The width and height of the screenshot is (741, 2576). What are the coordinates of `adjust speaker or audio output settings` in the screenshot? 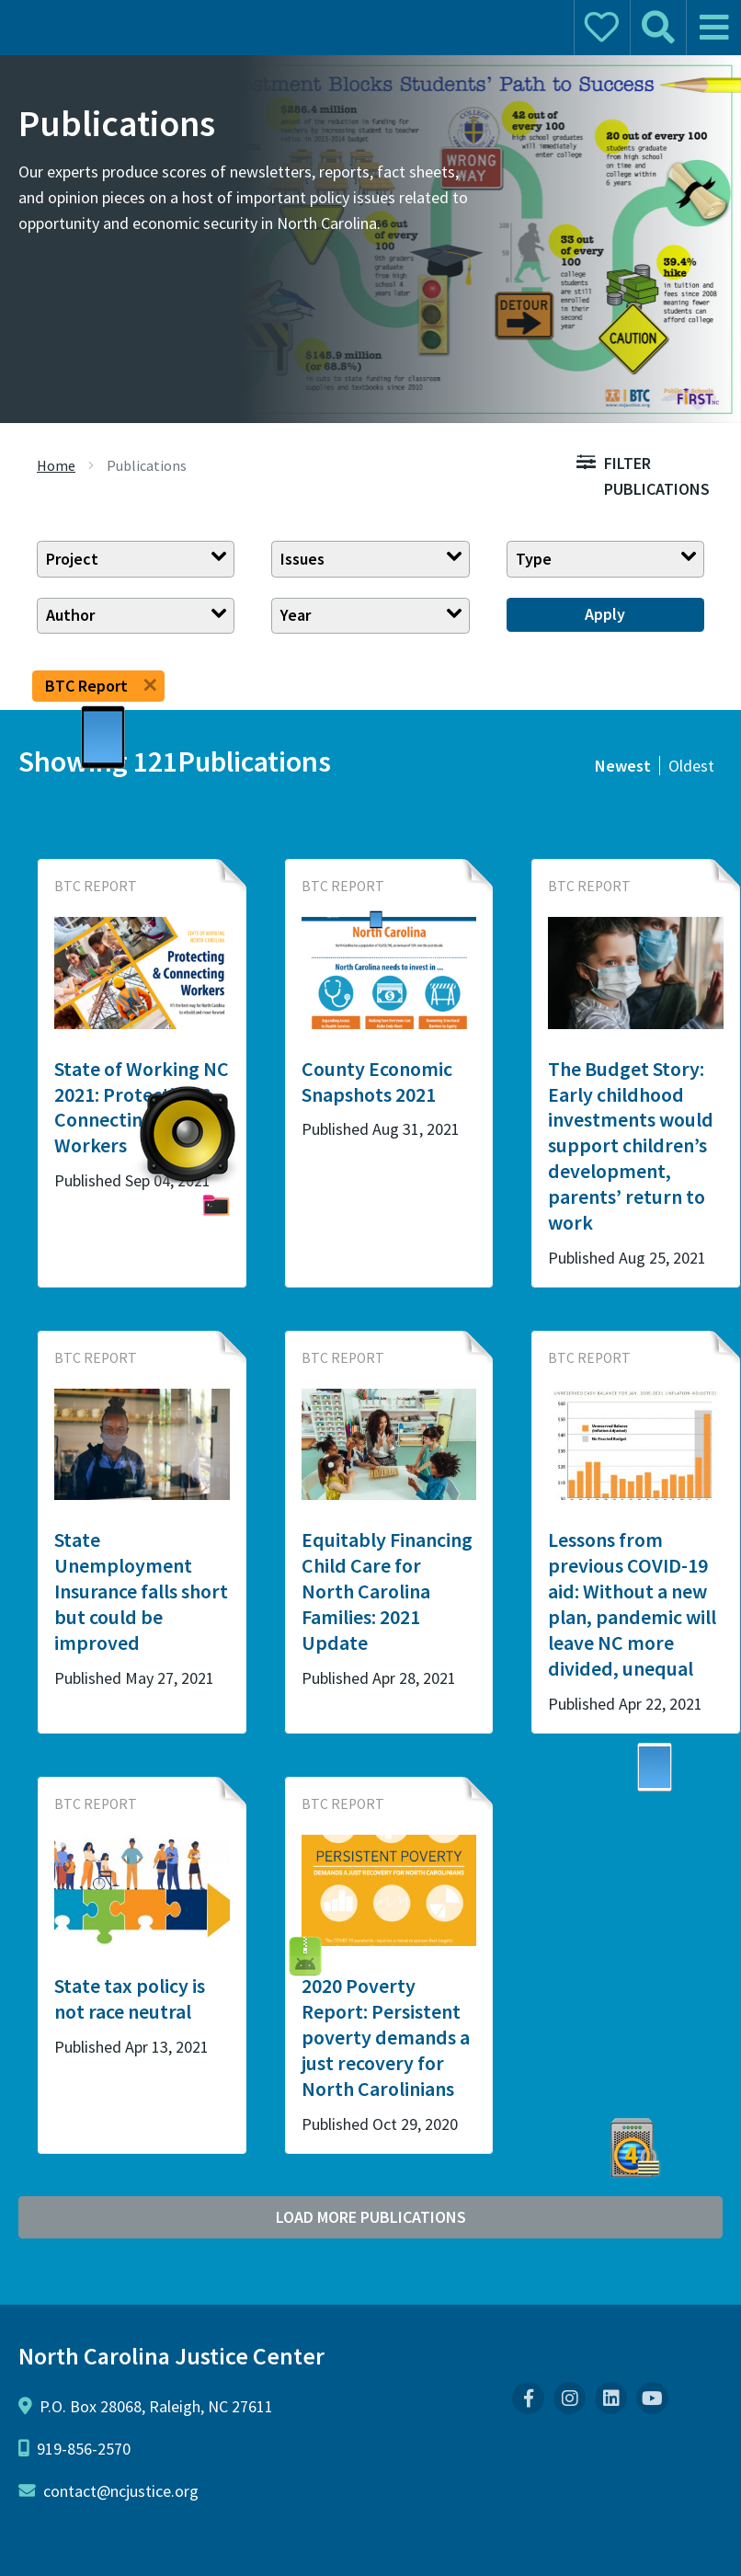 It's located at (188, 1134).